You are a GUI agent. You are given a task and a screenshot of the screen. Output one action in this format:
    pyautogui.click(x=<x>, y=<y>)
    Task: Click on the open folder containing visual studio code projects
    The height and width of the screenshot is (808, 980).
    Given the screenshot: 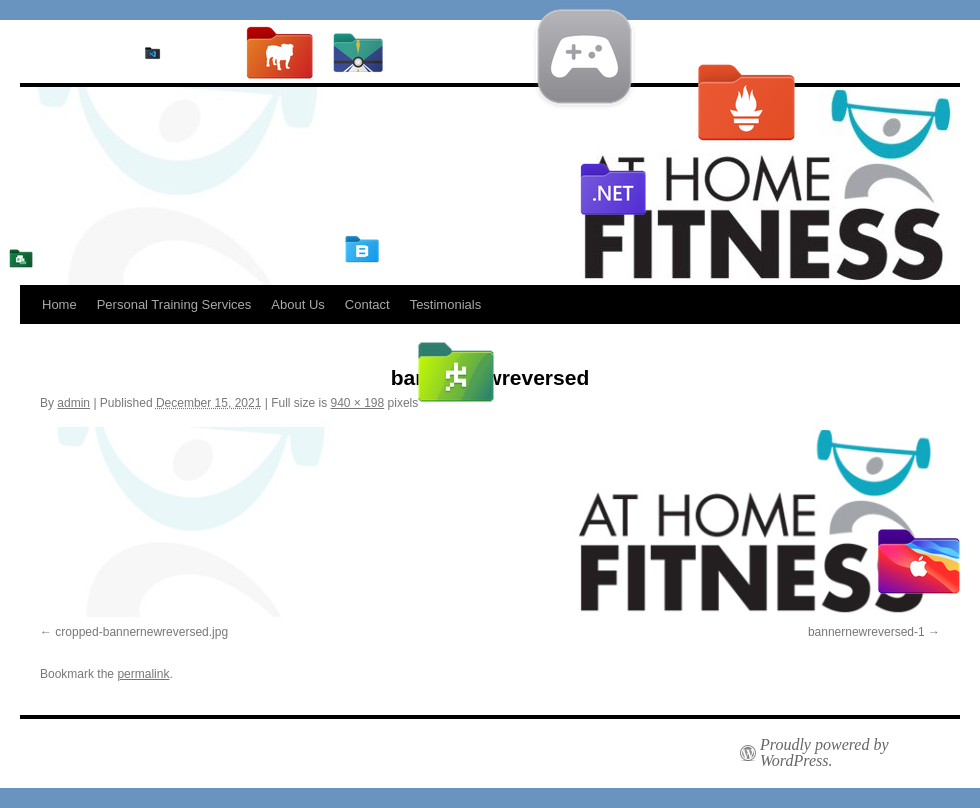 What is the action you would take?
    pyautogui.click(x=152, y=53)
    